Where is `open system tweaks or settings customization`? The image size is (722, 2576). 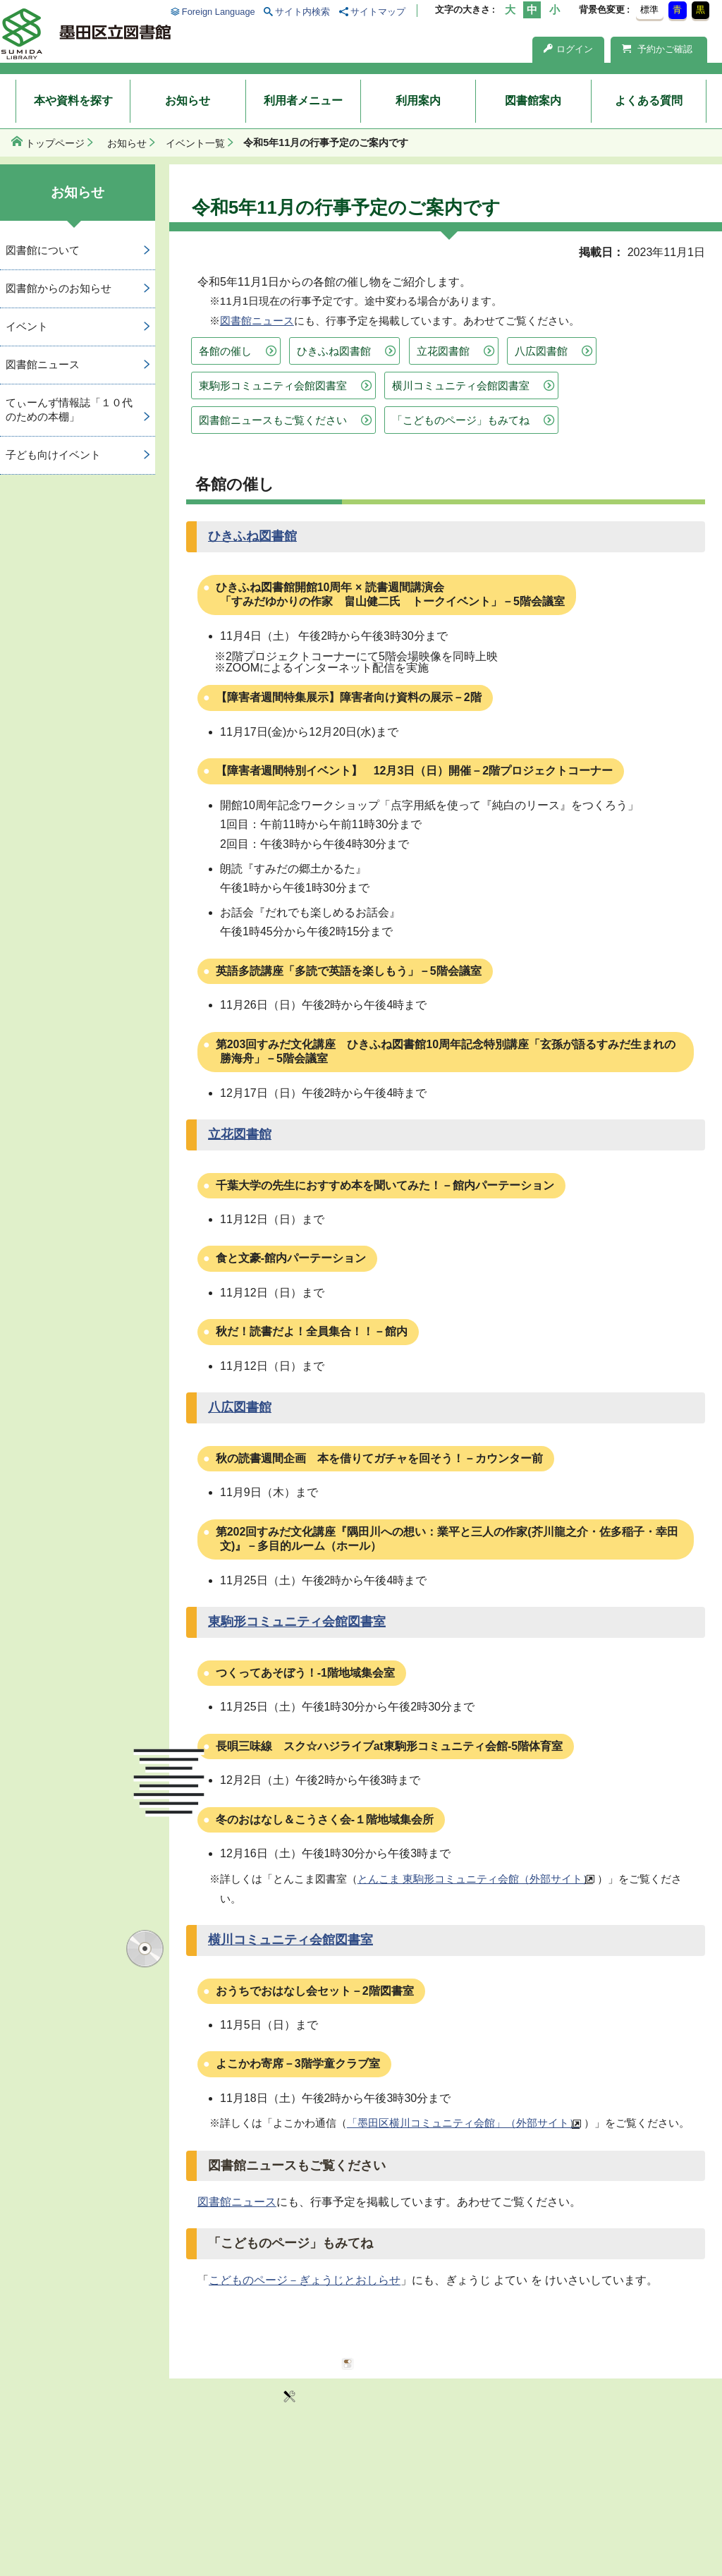 open system tweaks or settings customization is located at coordinates (348, 2364).